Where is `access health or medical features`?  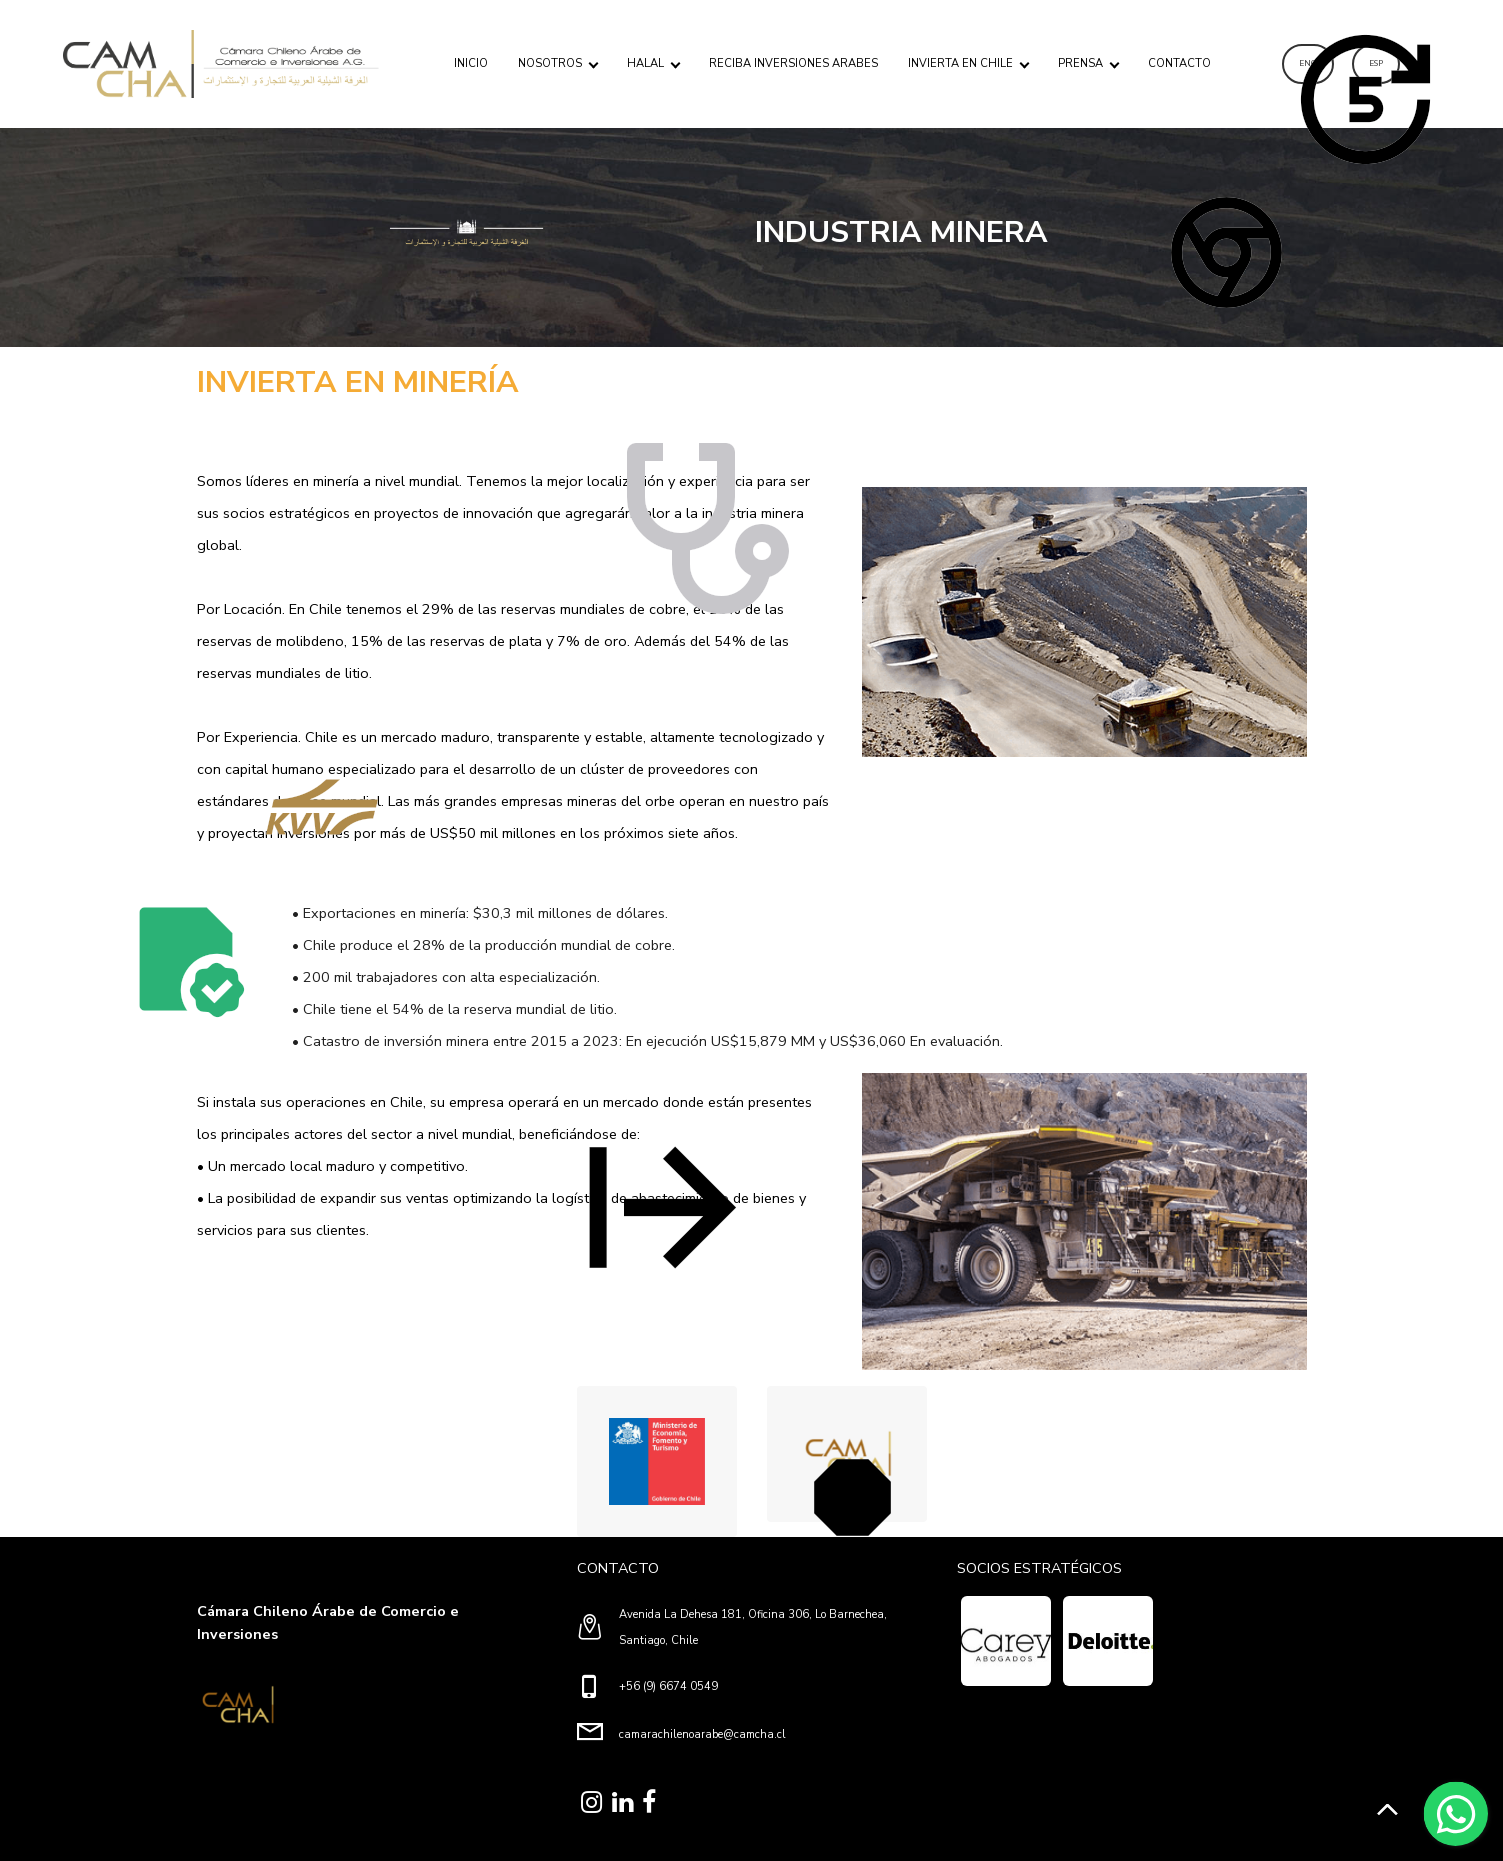 access health or medical features is located at coordinates (699, 524).